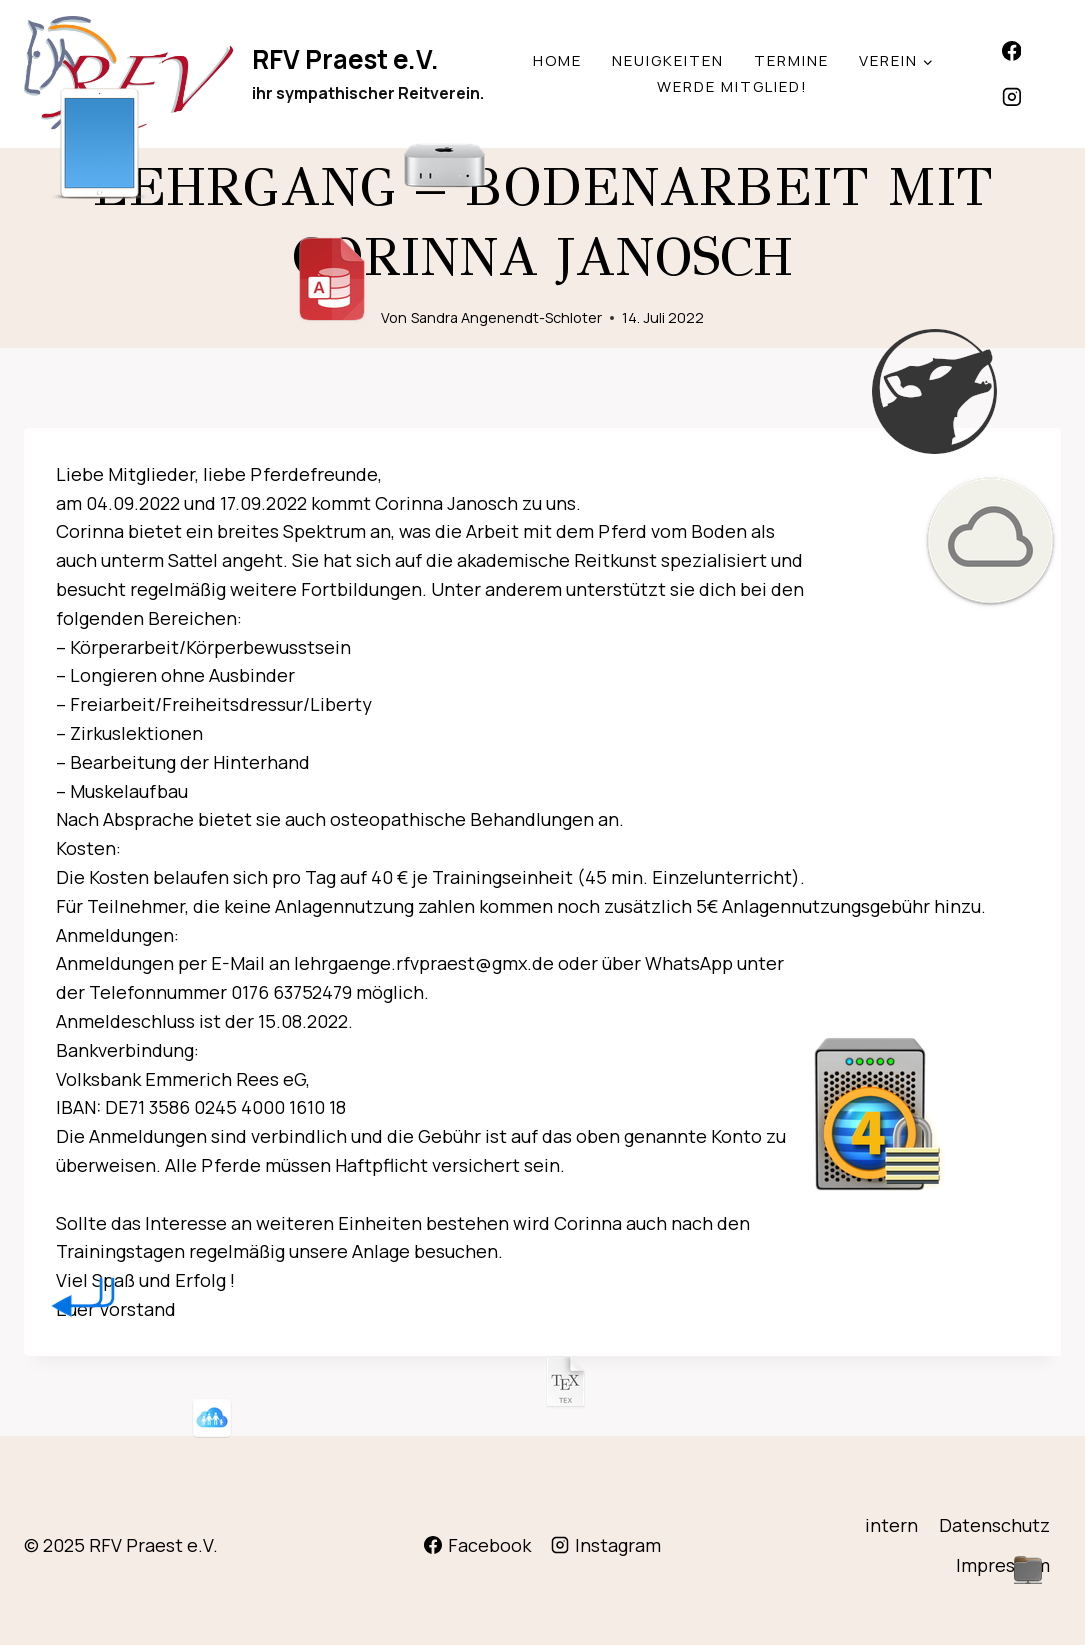 The width and height of the screenshot is (1085, 1645). Describe the element at coordinates (212, 1418) in the screenshot. I see `access family sharing settings` at that location.